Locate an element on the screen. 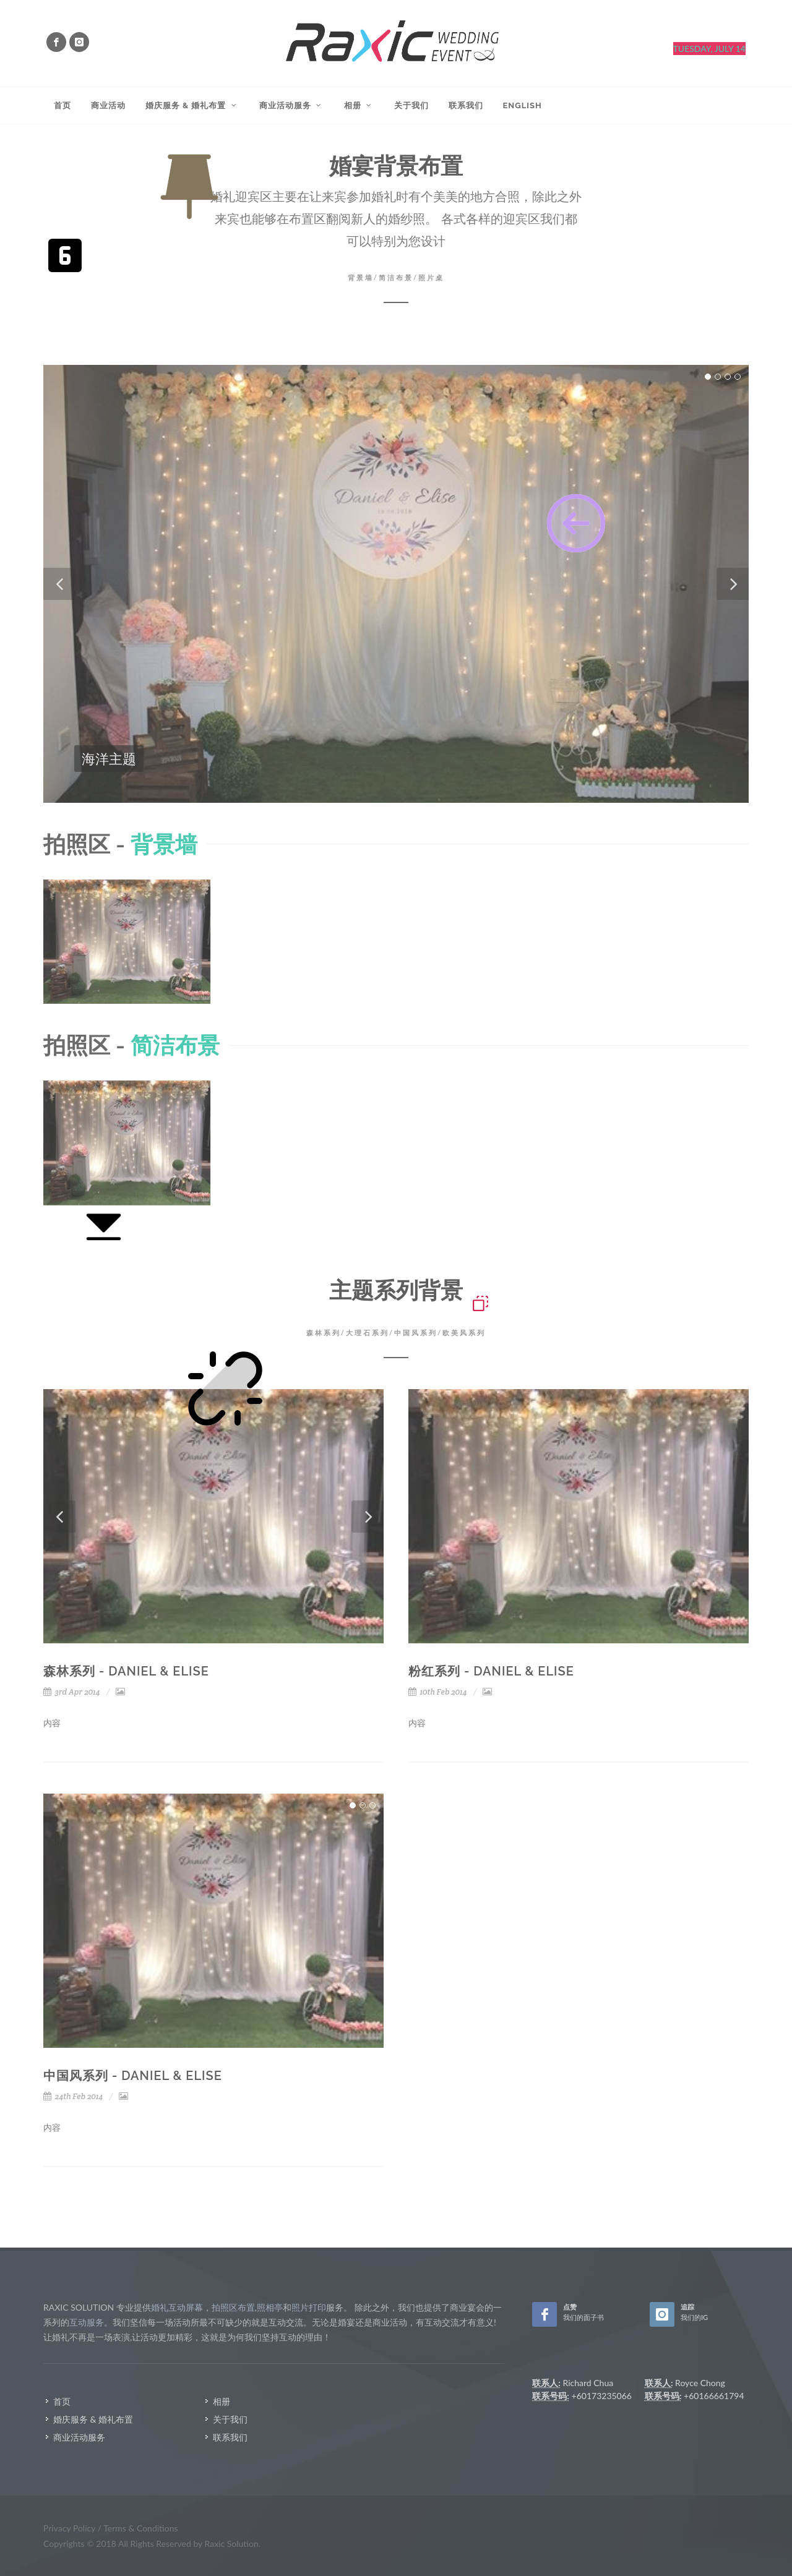 Image resolution: width=792 pixels, height=2576 pixels. select option 6 from a numbered list is located at coordinates (65, 255).